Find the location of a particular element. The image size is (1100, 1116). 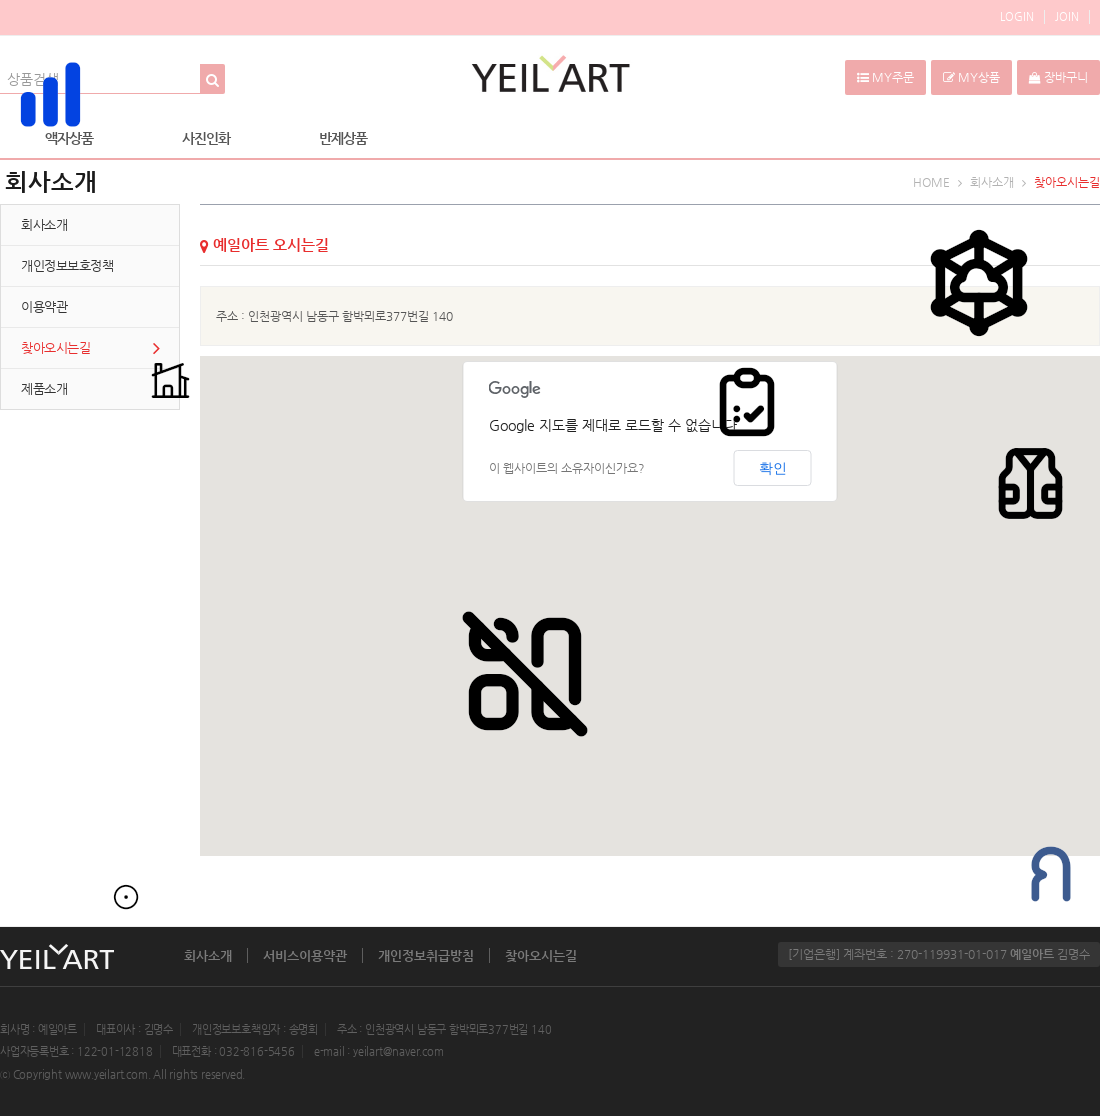

view outerwear or jacket options is located at coordinates (1030, 483).